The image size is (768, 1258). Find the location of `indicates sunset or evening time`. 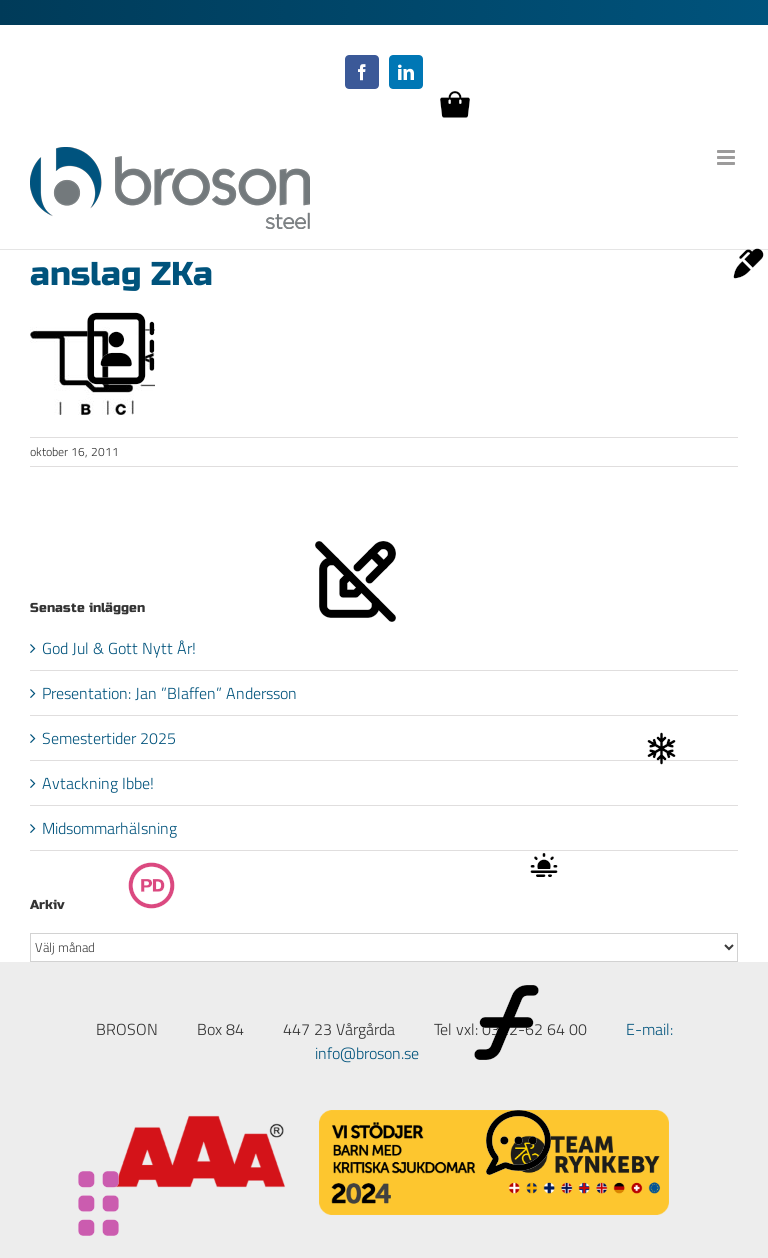

indicates sunset or evening time is located at coordinates (544, 865).